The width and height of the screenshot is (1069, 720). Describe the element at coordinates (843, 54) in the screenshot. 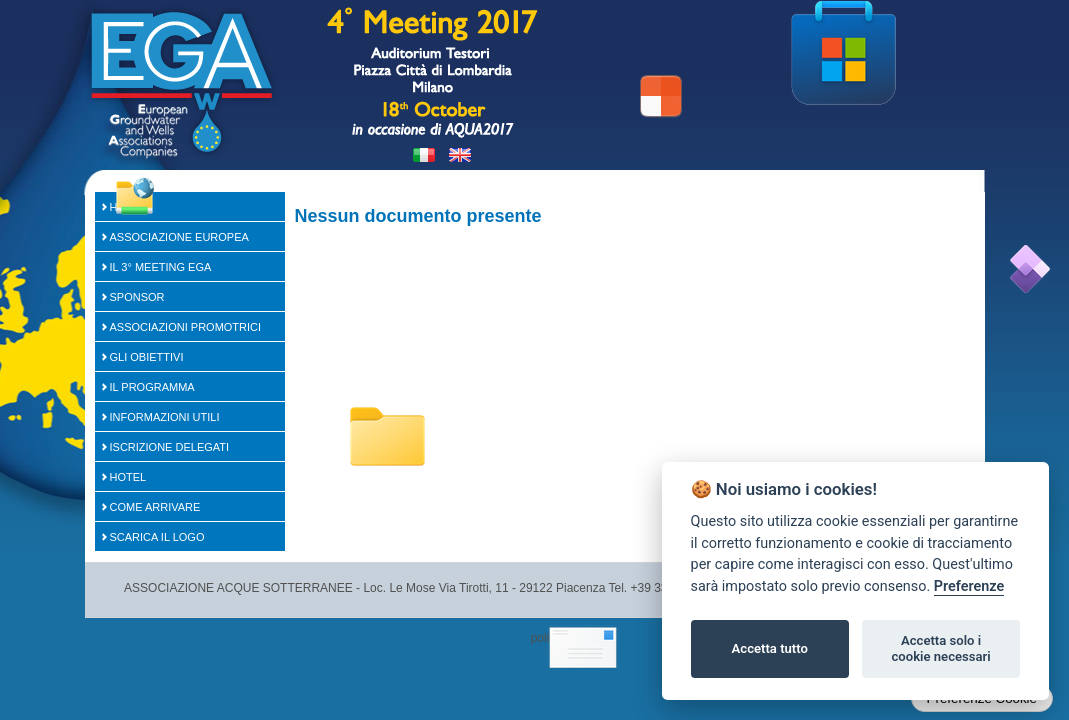

I see `open the Microsoft Store app` at that location.